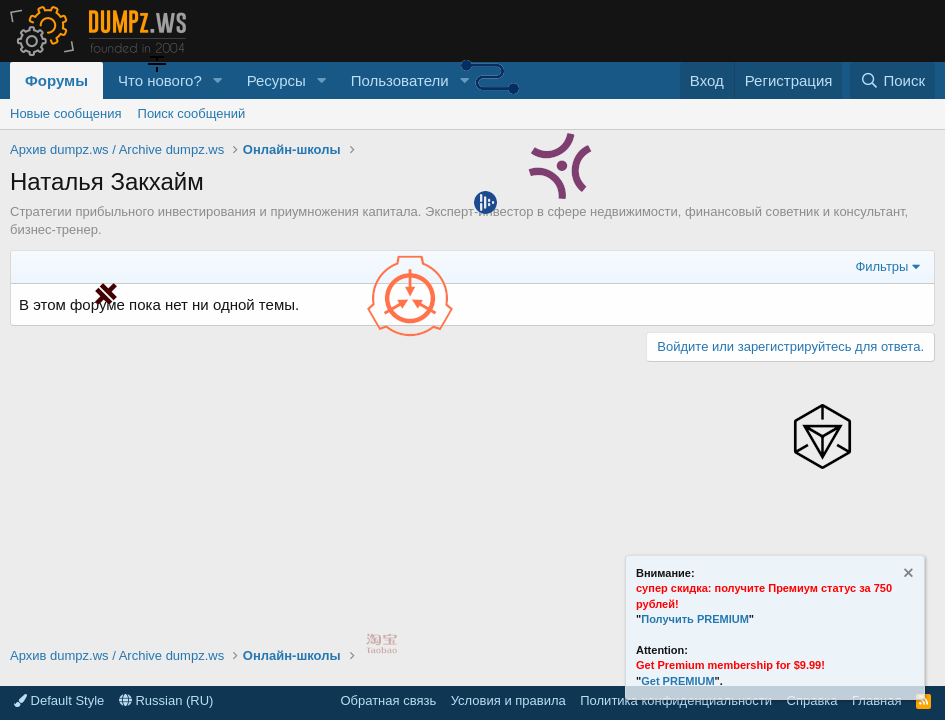  What do you see at coordinates (410, 296) in the screenshot?
I see `SCP Foundation logo` at bounding box center [410, 296].